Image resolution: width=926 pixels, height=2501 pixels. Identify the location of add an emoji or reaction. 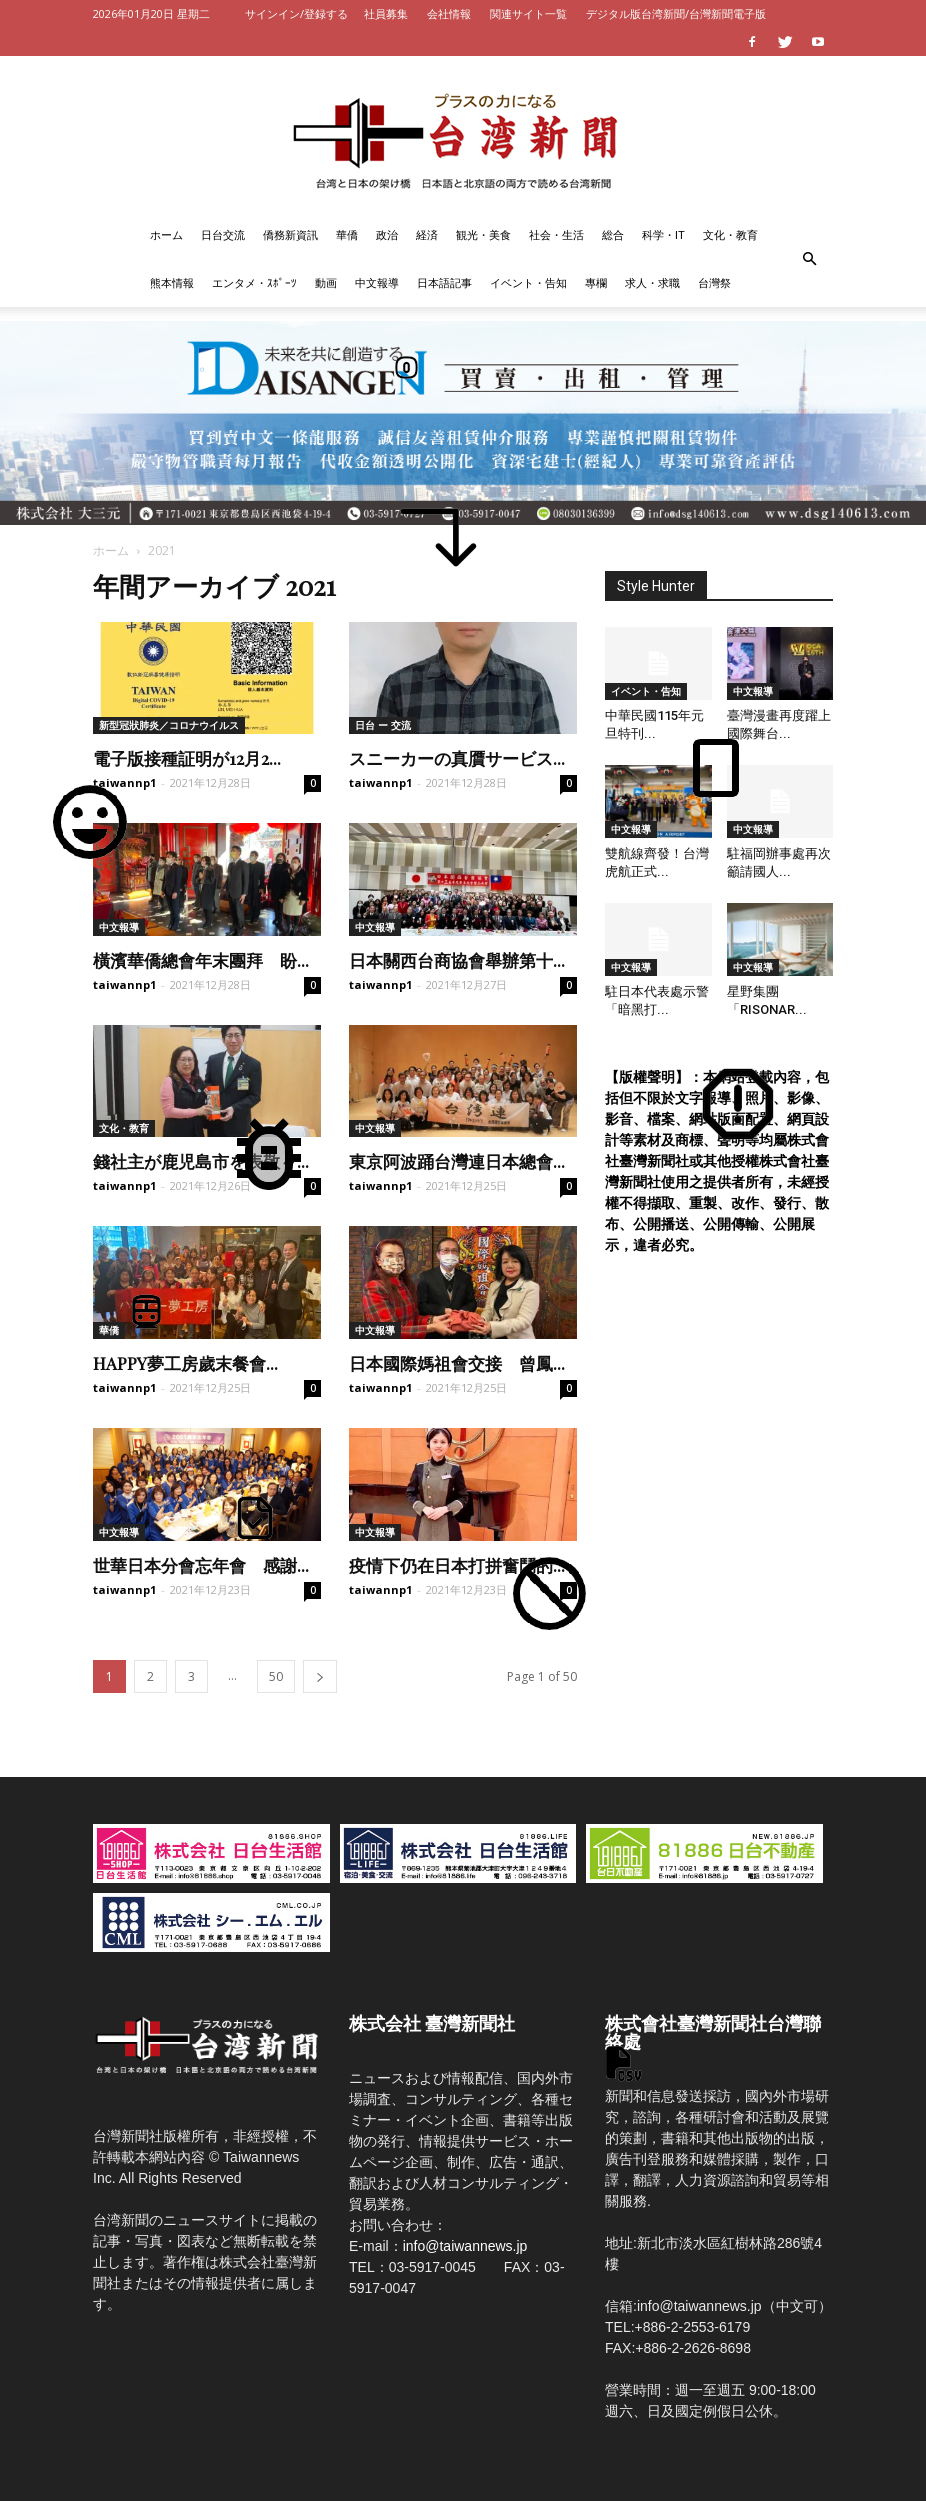
(90, 822).